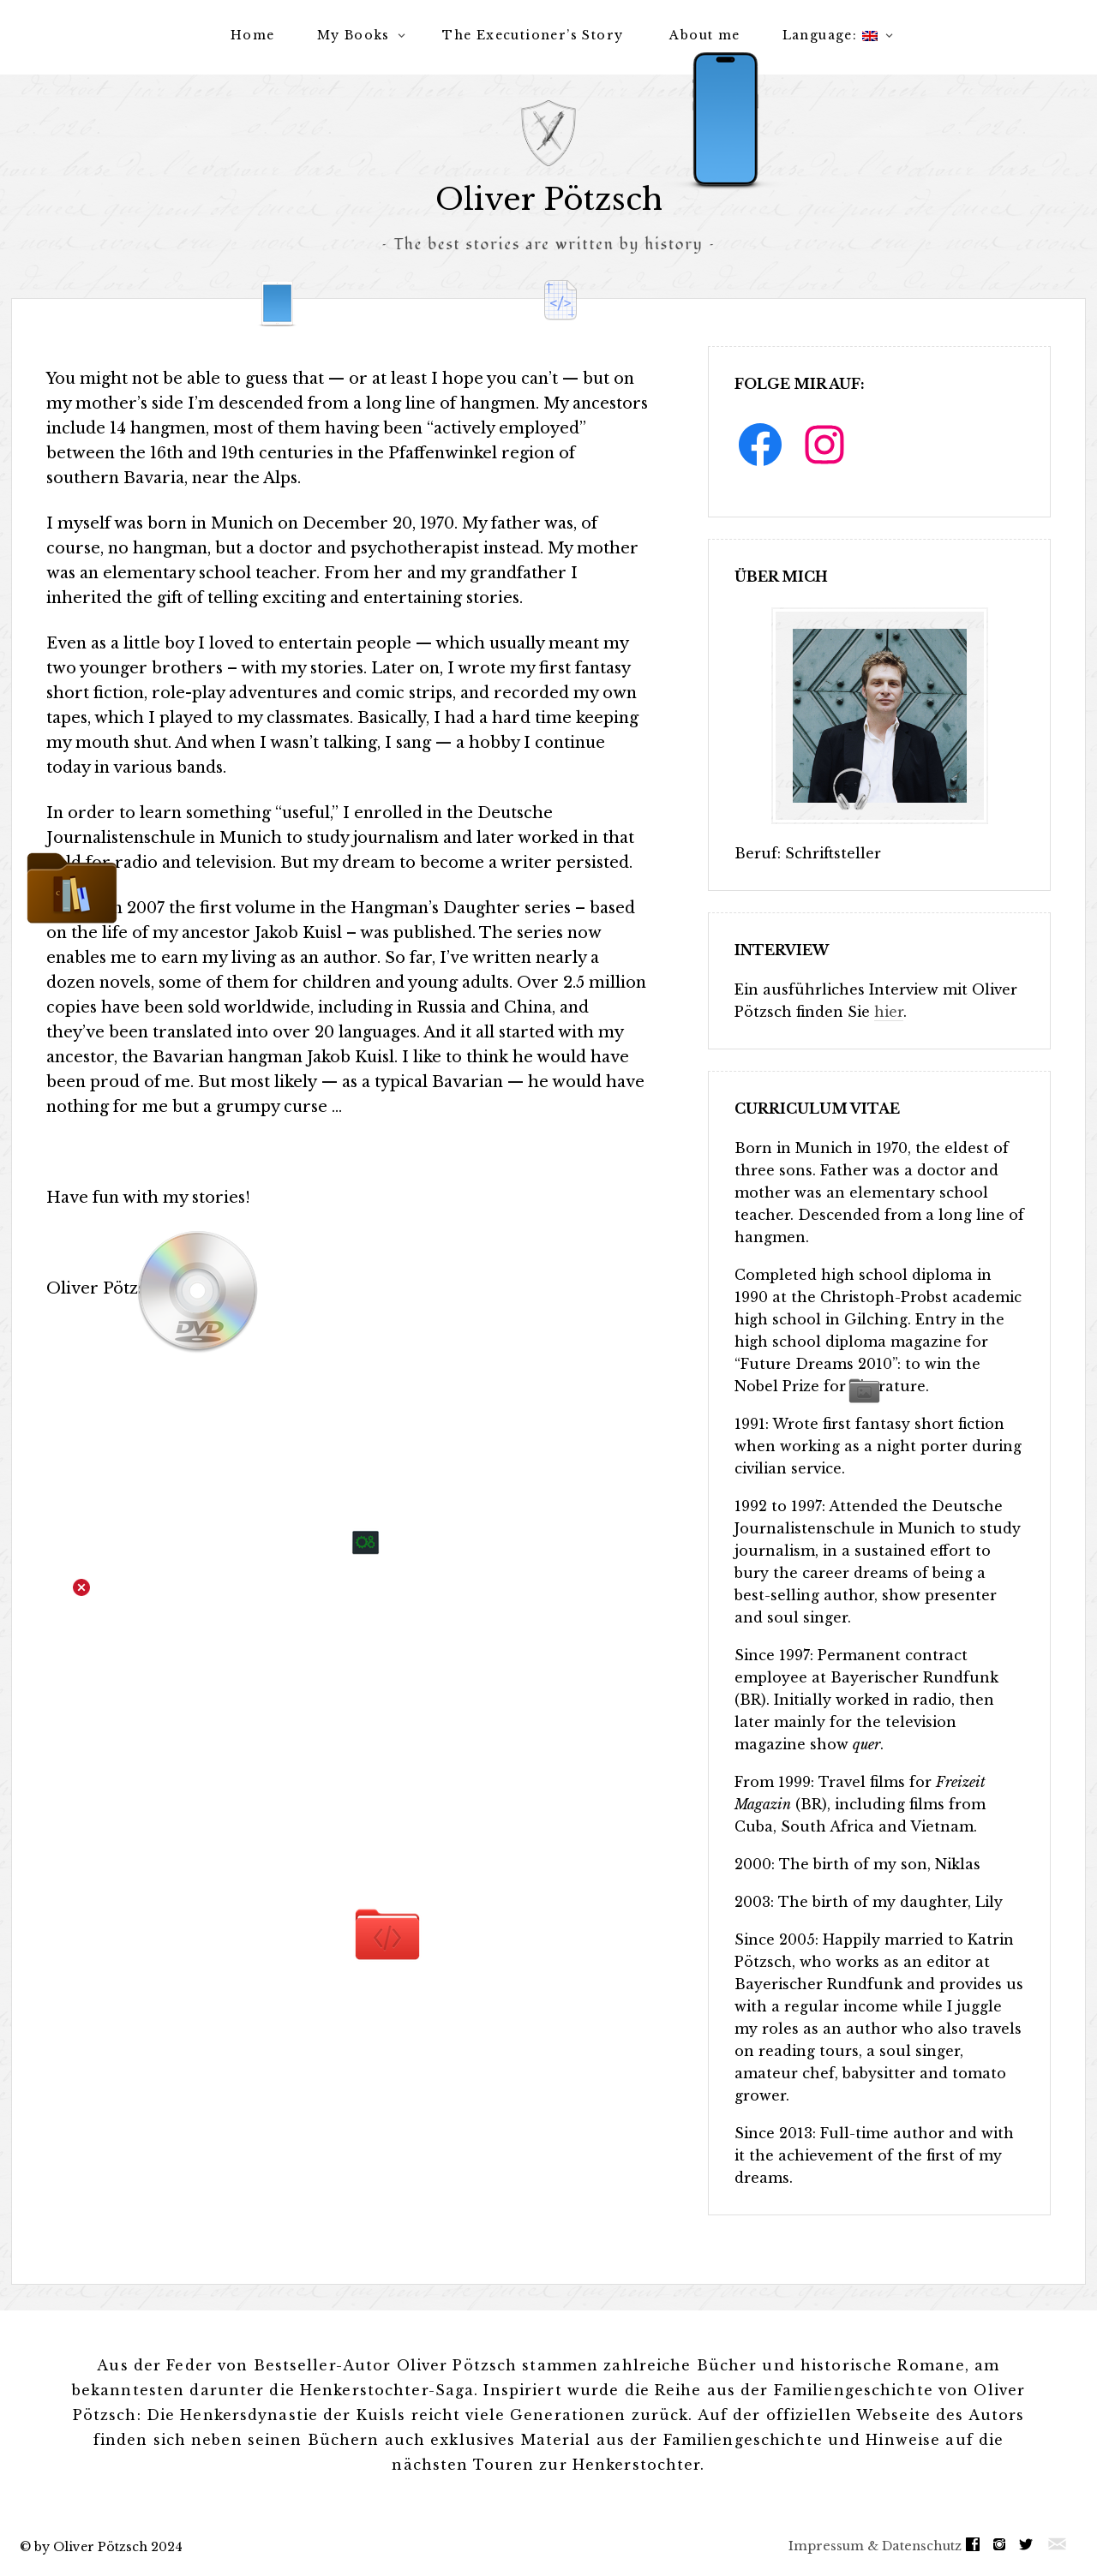 Image resolution: width=1097 pixels, height=2576 pixels. Describe the element at coordinates (852, 789) in the screenshot. I see `bluetooth headphones connected` at that location.